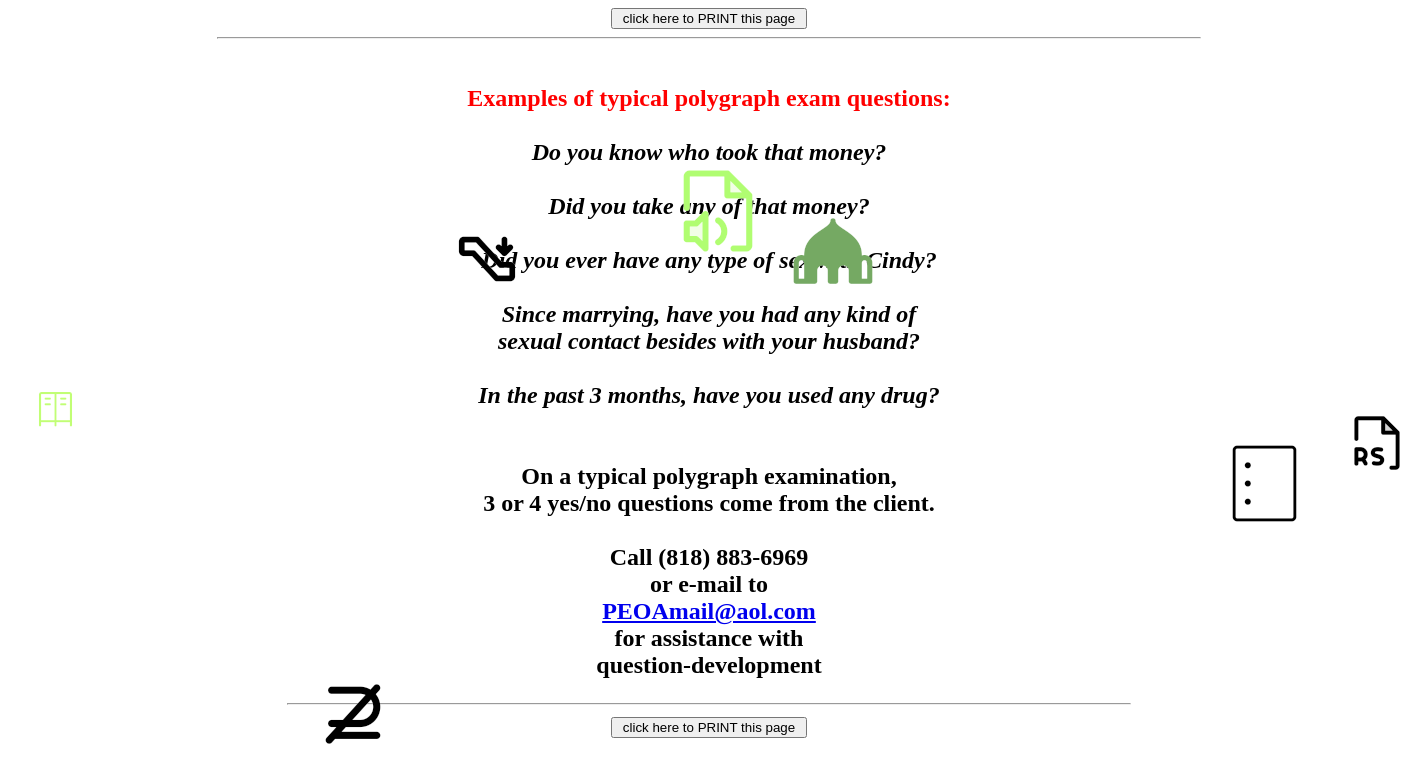 The width and height of the screenshot is (1418, 758). What do you see at coordinates (718, 211) in the screenshot?
I see `open an audio file` at bounding box center [718, 211].